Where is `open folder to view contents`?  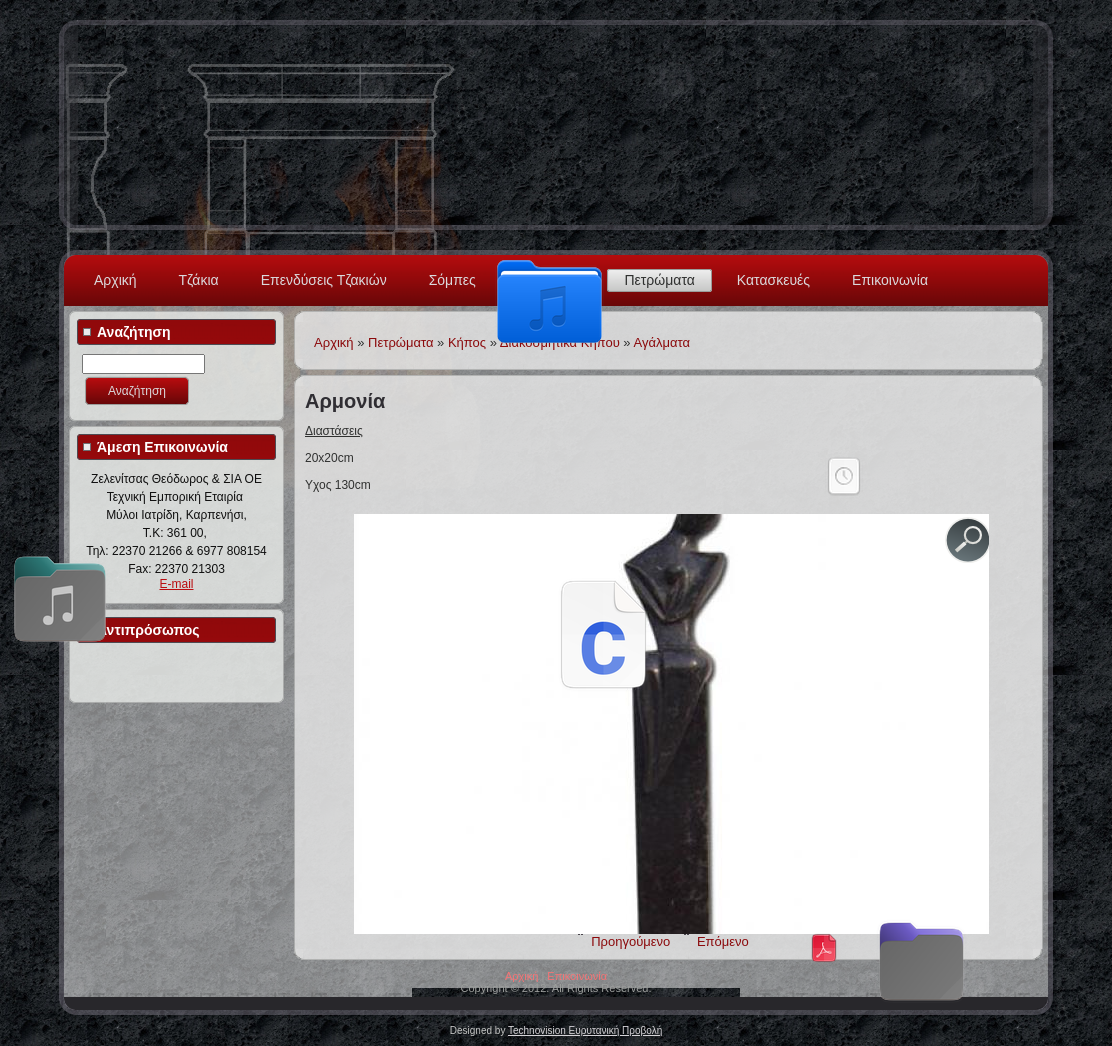
open folder to view contents is located at coordinates (921, 961).